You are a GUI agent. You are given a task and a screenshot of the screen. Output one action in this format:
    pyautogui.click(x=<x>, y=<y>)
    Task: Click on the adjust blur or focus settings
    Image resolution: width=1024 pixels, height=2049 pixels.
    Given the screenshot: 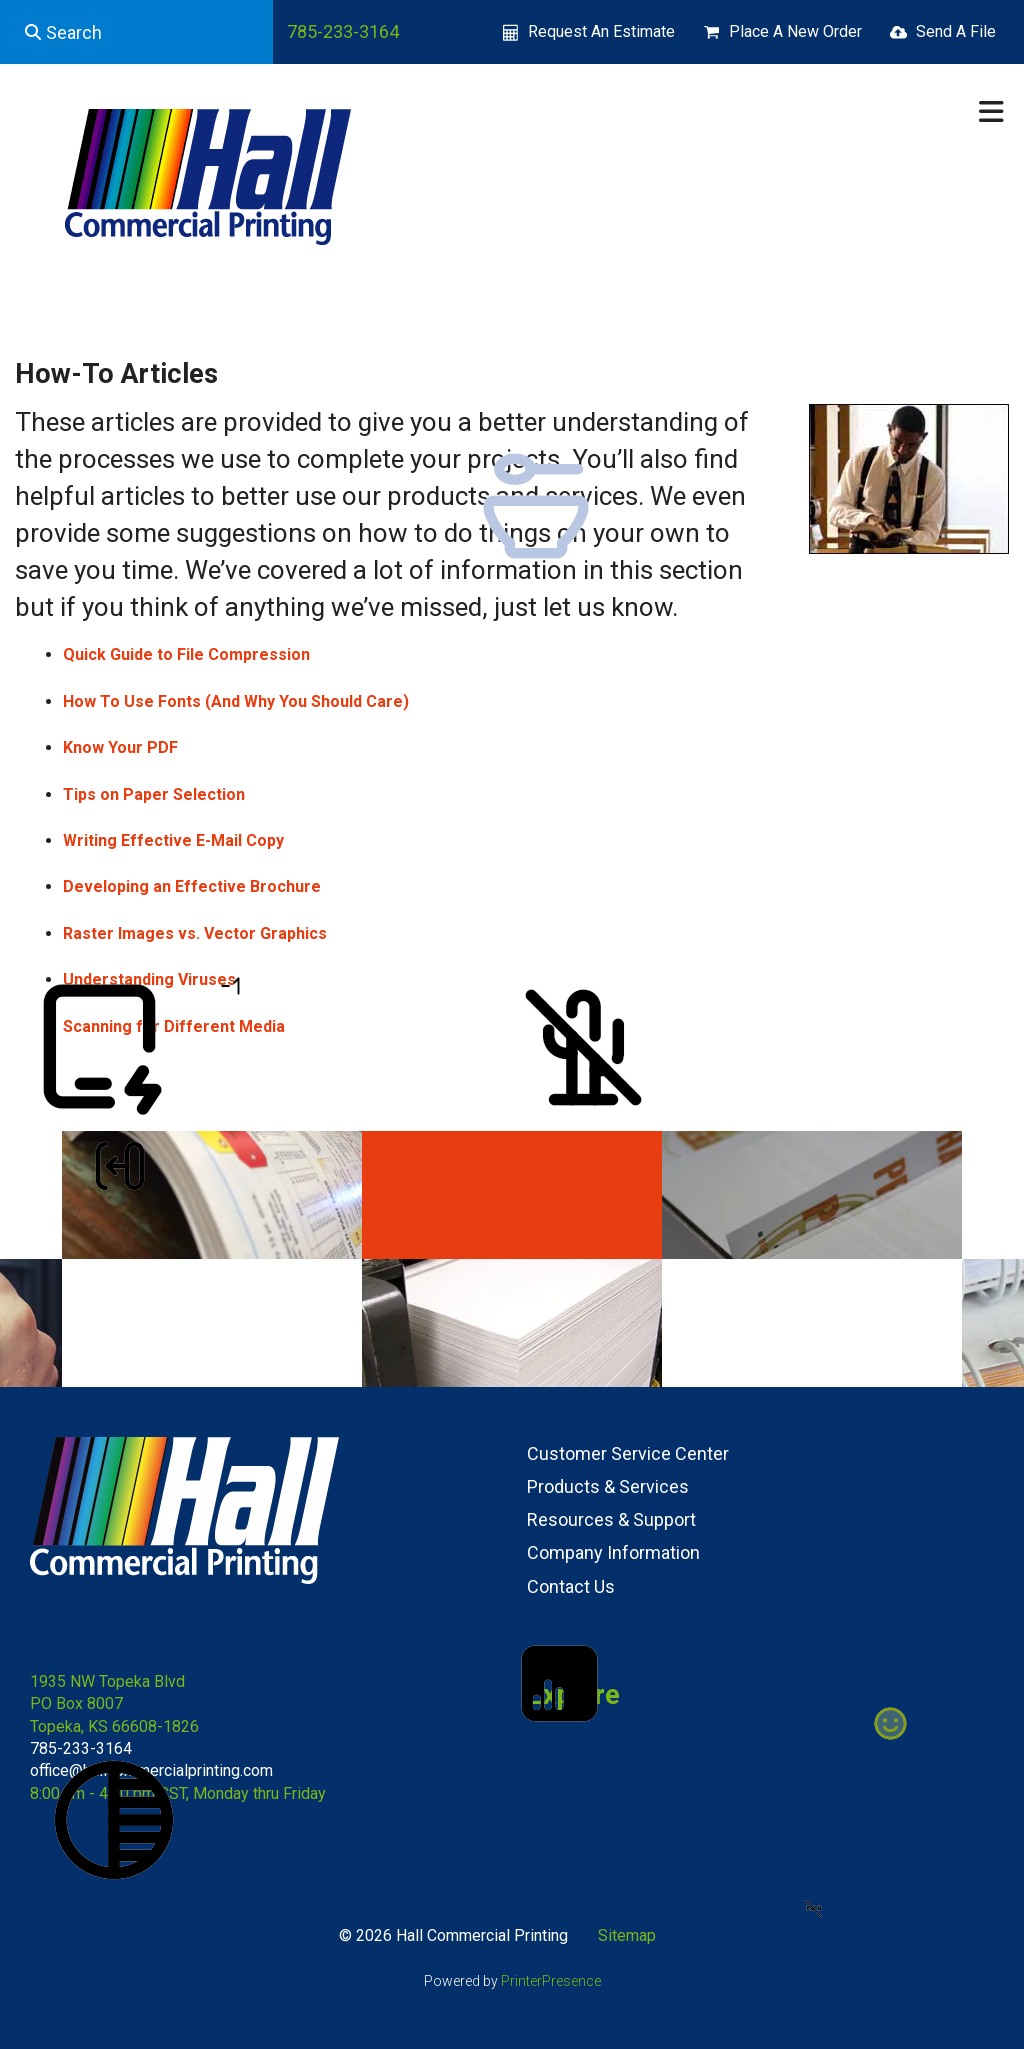 What is the action you would take?
    pyautogui.click(x=114, y=1820)
    